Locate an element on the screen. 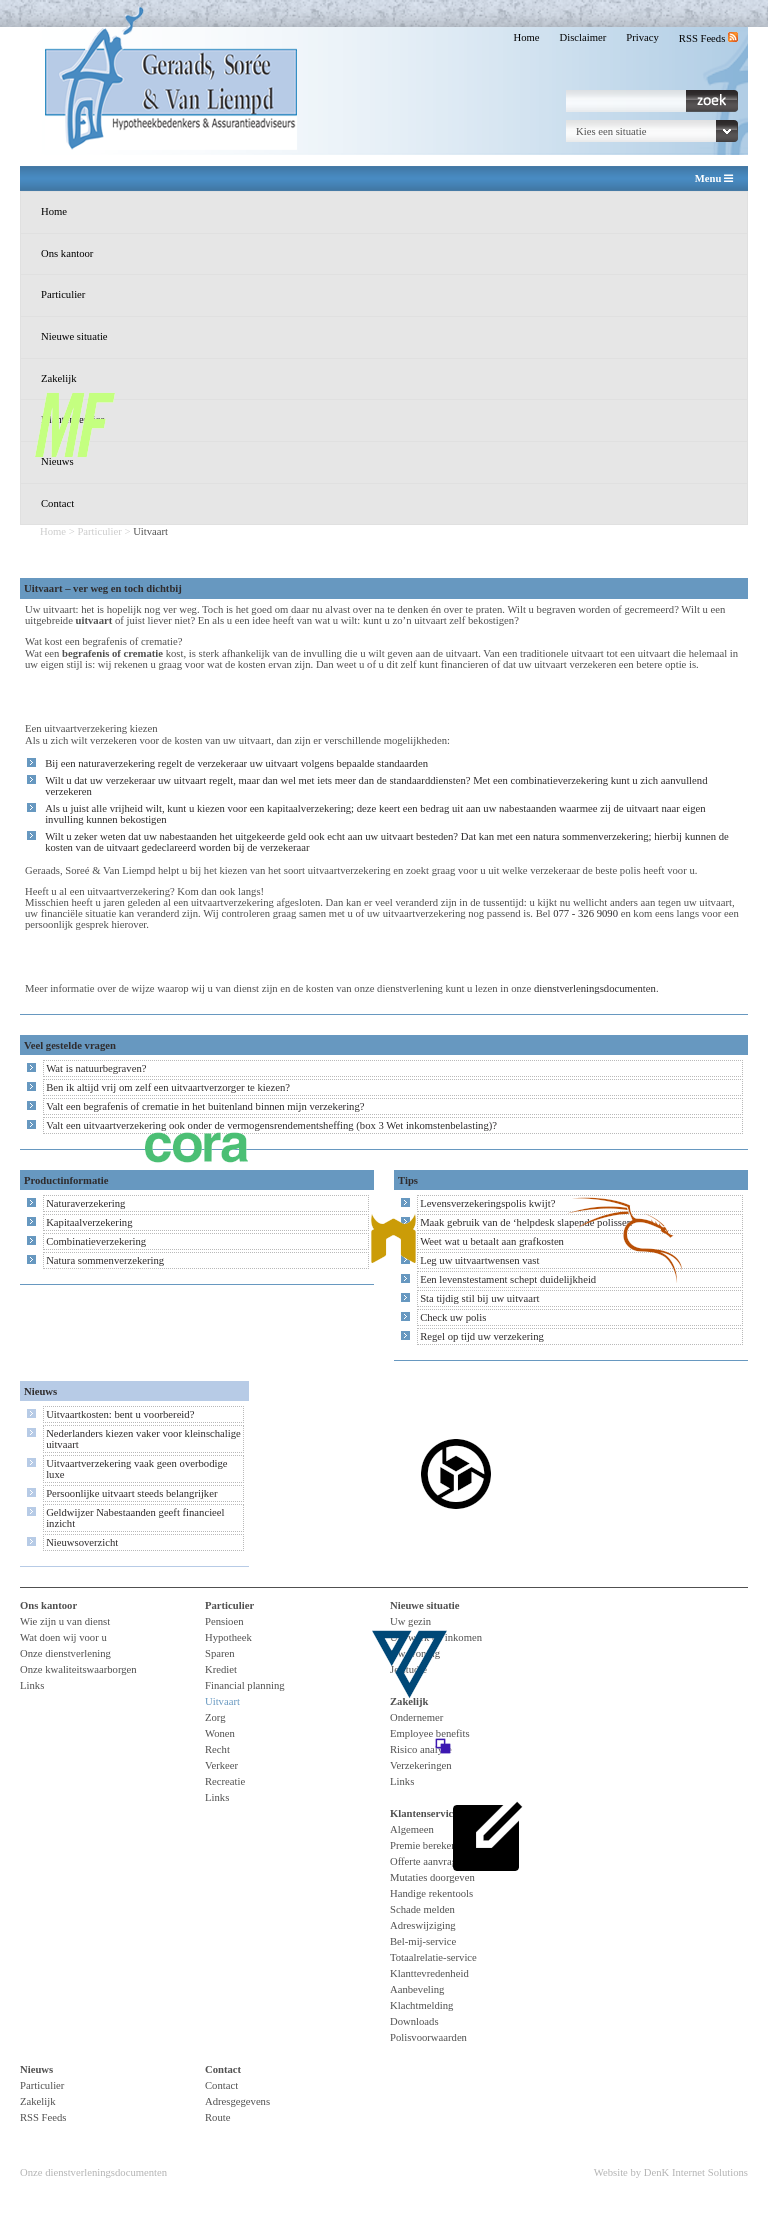 The height and width of the screenshot is (2233, 768). google container-optimized os logo is located at coordinates (456, 1474).